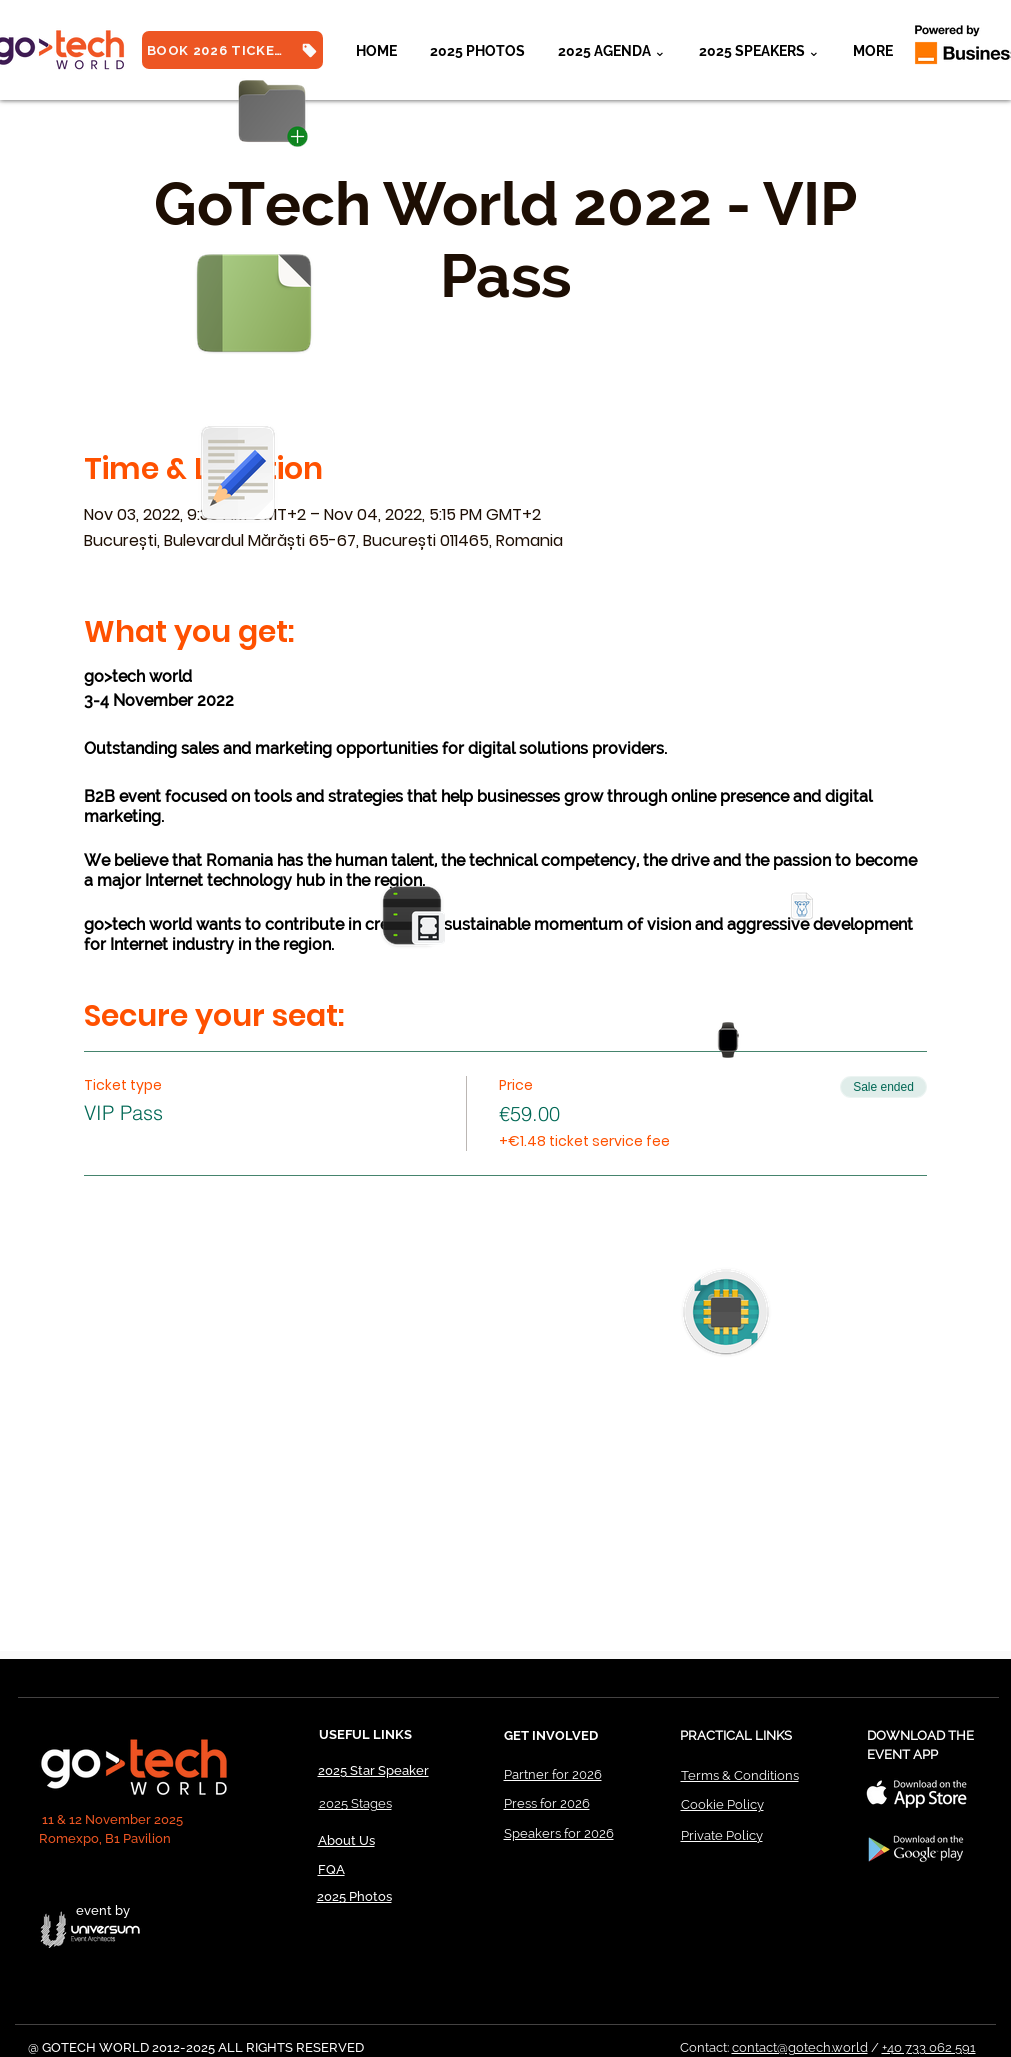 This screenshot has height=2057, width=1011. I want to click on open the text editor application, so click(238, 473).